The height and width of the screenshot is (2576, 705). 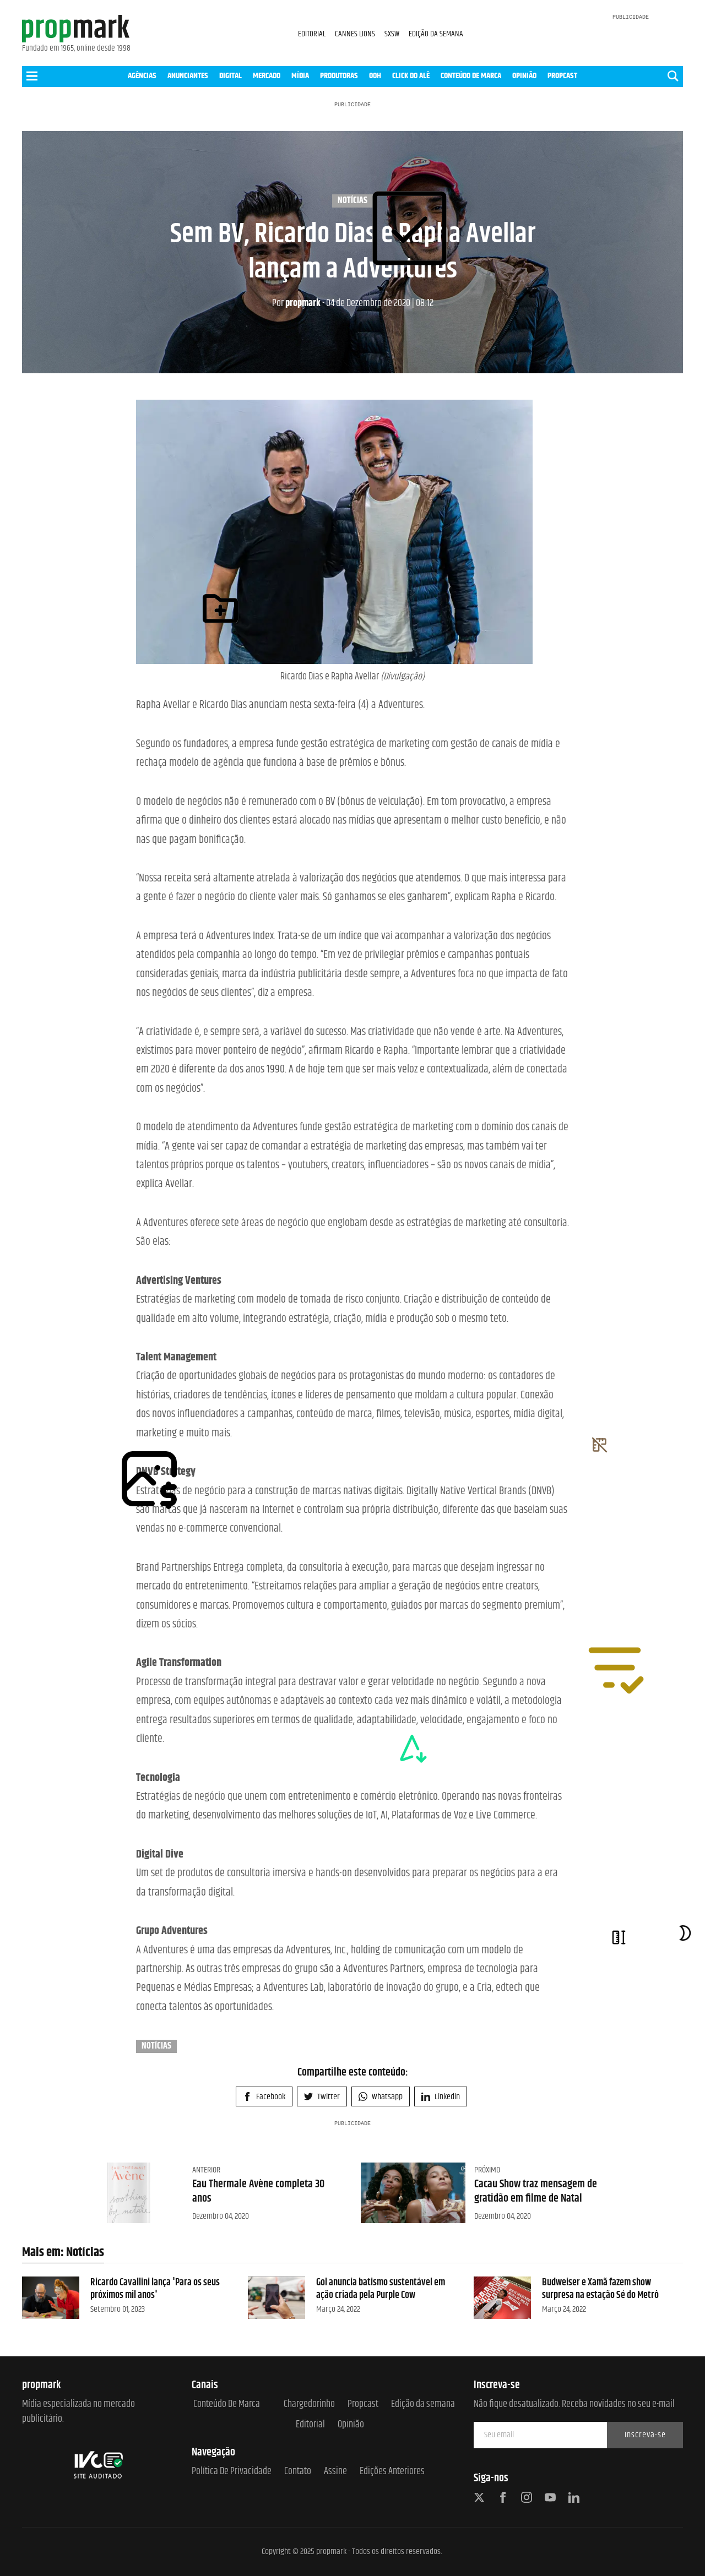 I want to click on mark a task as complete, so click(x=409, y=228).